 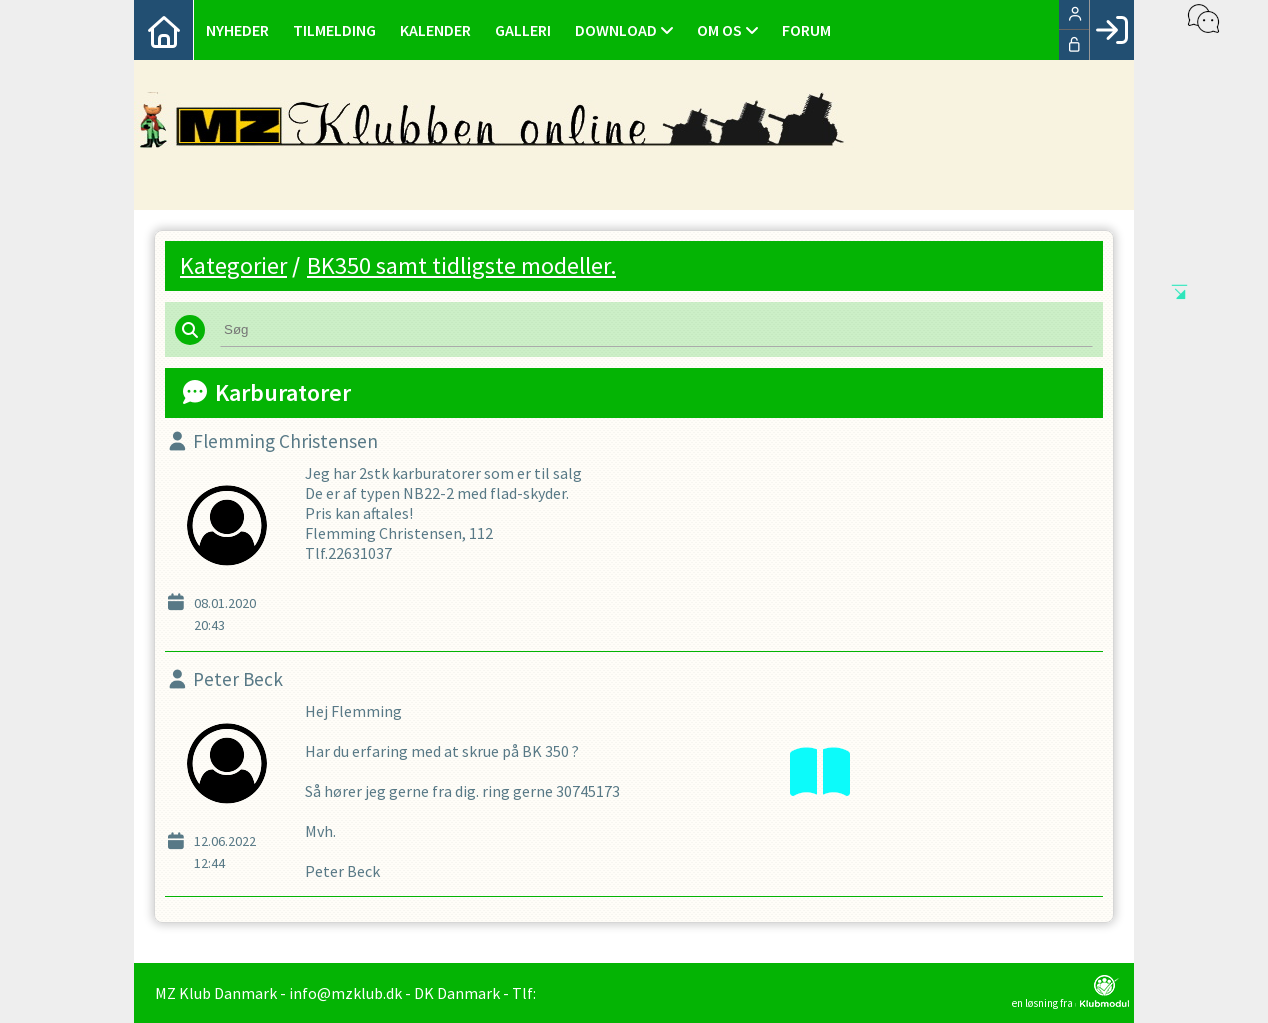 What do you see at coordinates (820, 772) in the screenshot?
I see `open your library or reading list` at bounding box center [820, 772].